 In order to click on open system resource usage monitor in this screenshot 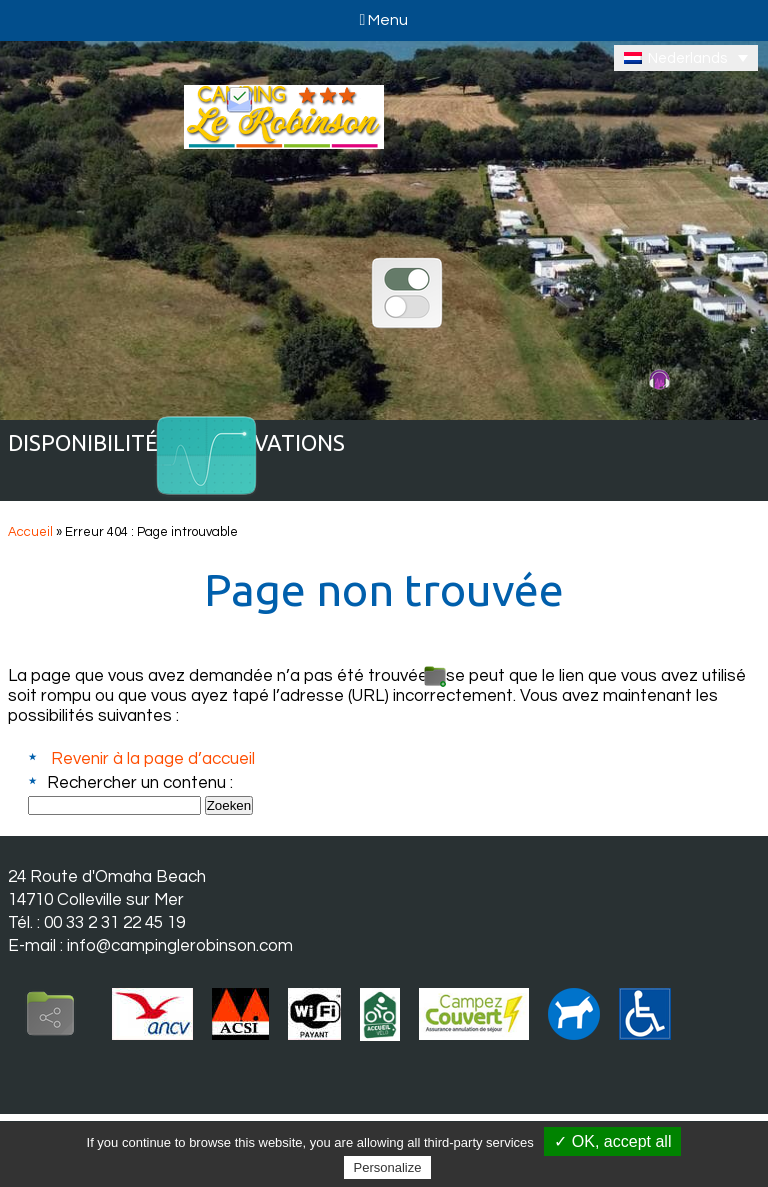, I will do `click(206, 455)`.